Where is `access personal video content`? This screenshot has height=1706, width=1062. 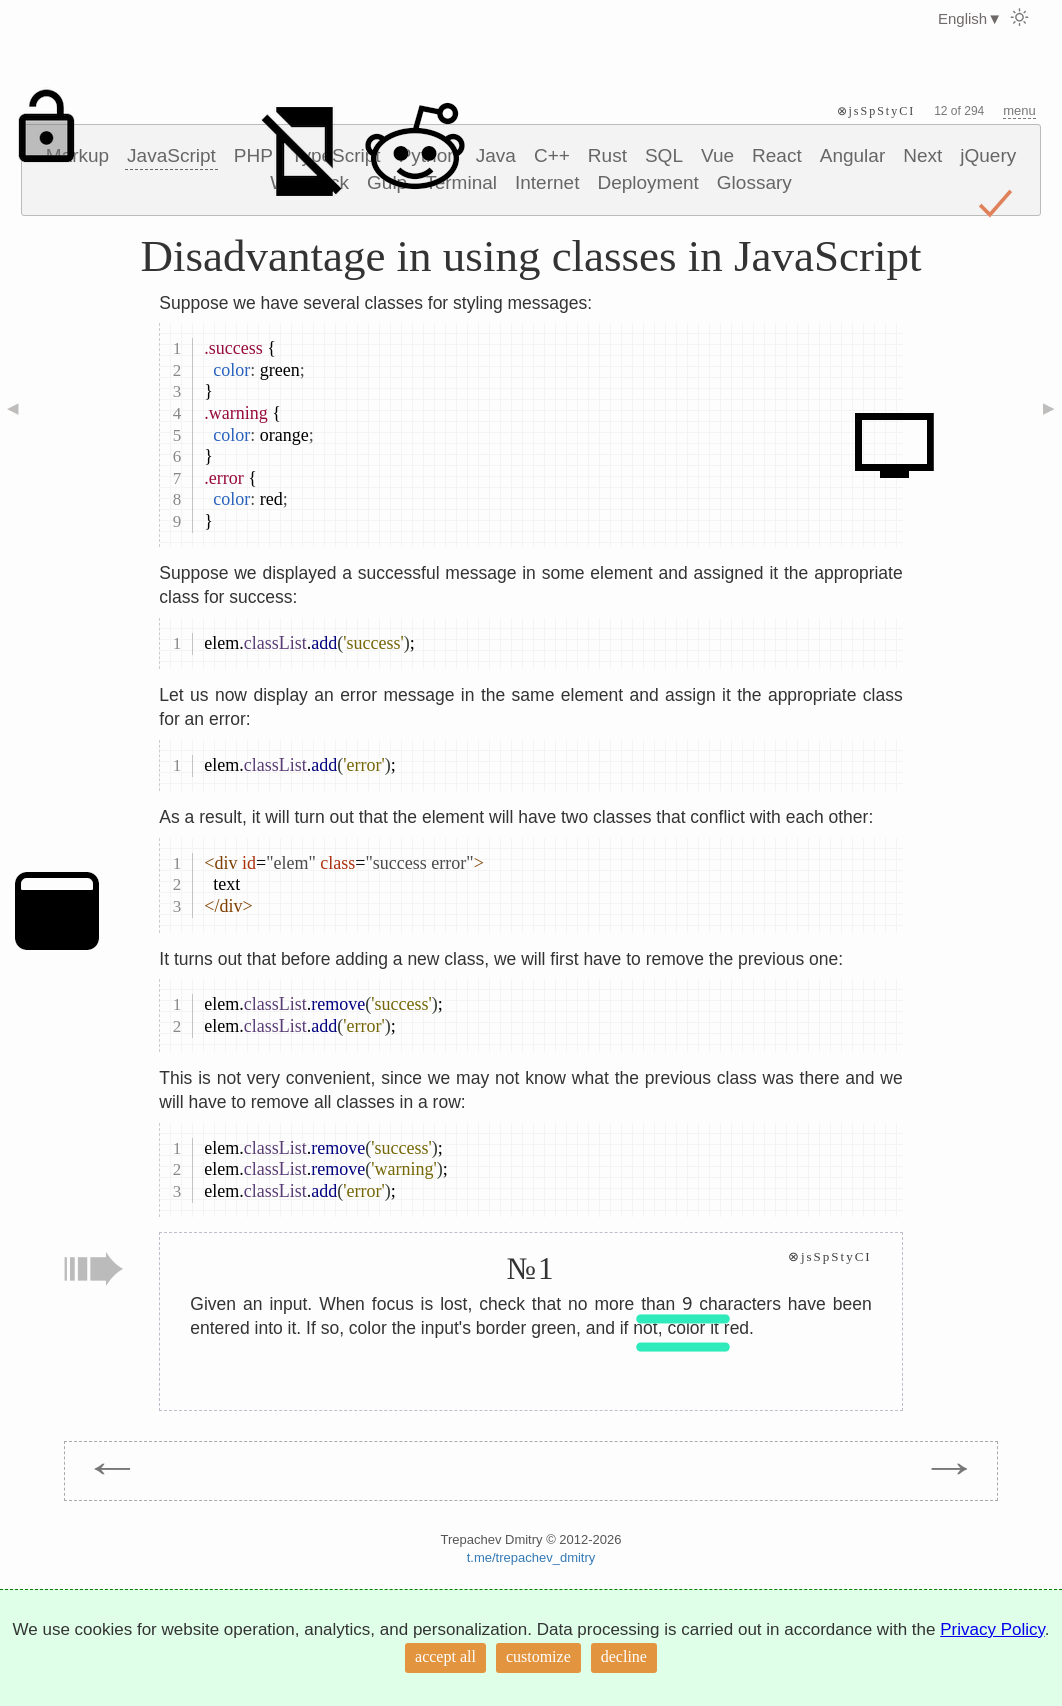
access personal video content is located at coordinates (894, 445).